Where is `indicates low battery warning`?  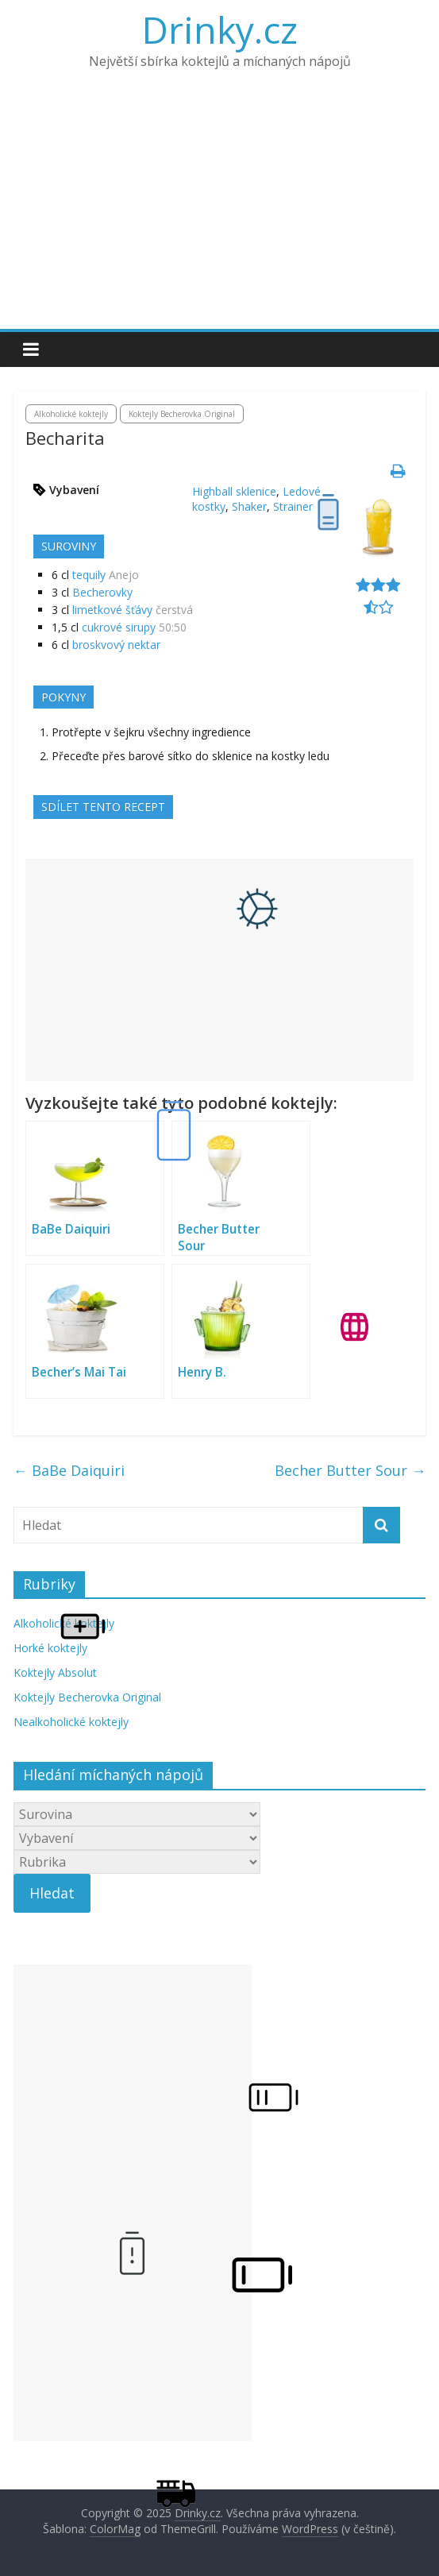
indicates low battery warning is located at coordinates (132, 2254).